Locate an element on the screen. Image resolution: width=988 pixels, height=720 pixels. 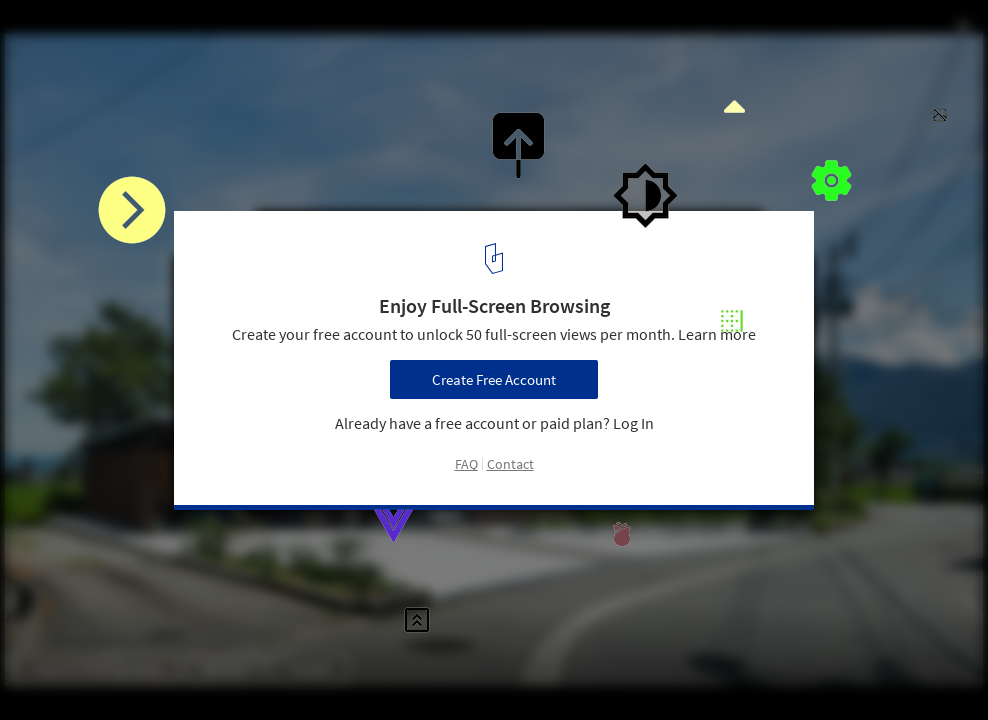
image unavailable or cannot be displayed is located at coordinates (940, 115).